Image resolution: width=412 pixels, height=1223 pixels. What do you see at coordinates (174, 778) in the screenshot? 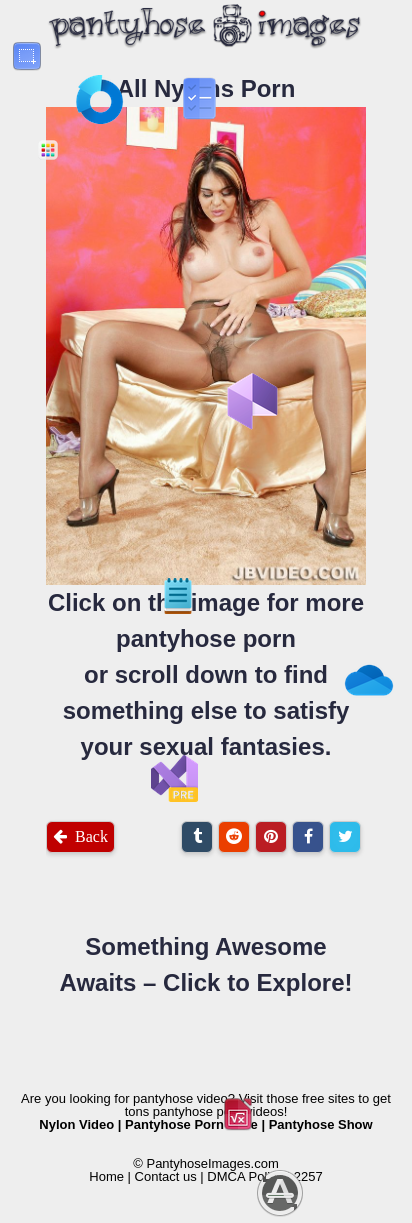
I see `open visual studio preview application` at bounding box center [174, 778].